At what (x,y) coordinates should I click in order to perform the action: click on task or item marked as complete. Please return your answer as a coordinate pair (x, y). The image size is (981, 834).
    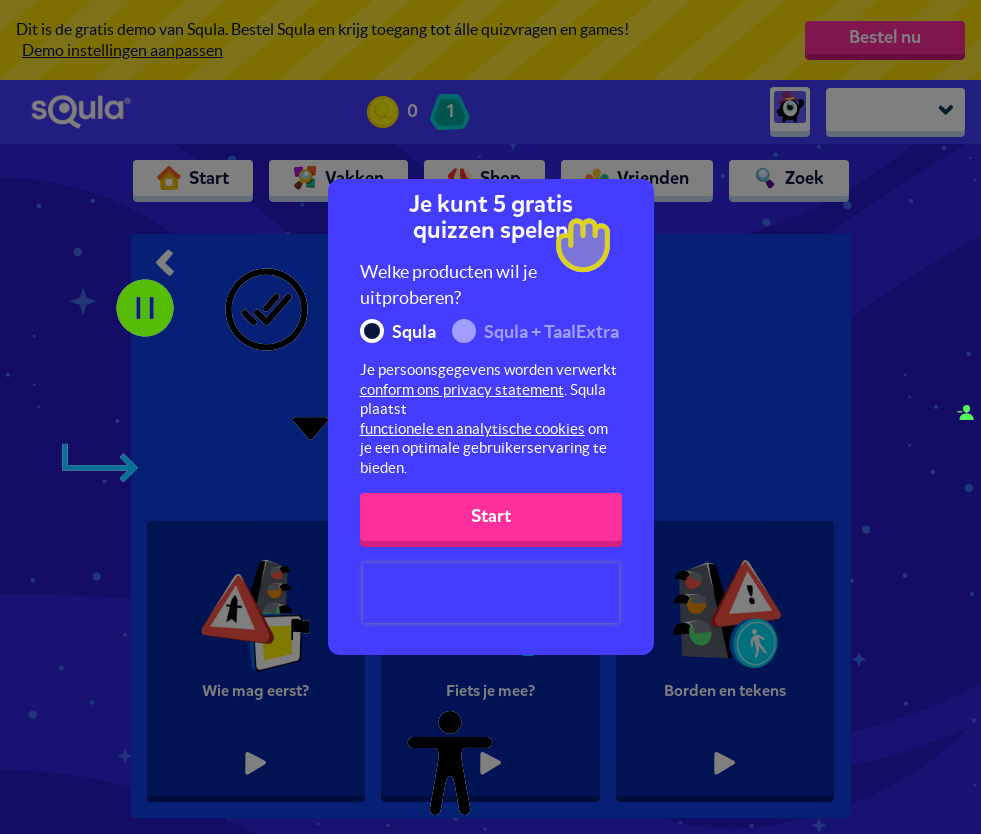
    Looking at the image, I should click on (266, 309).